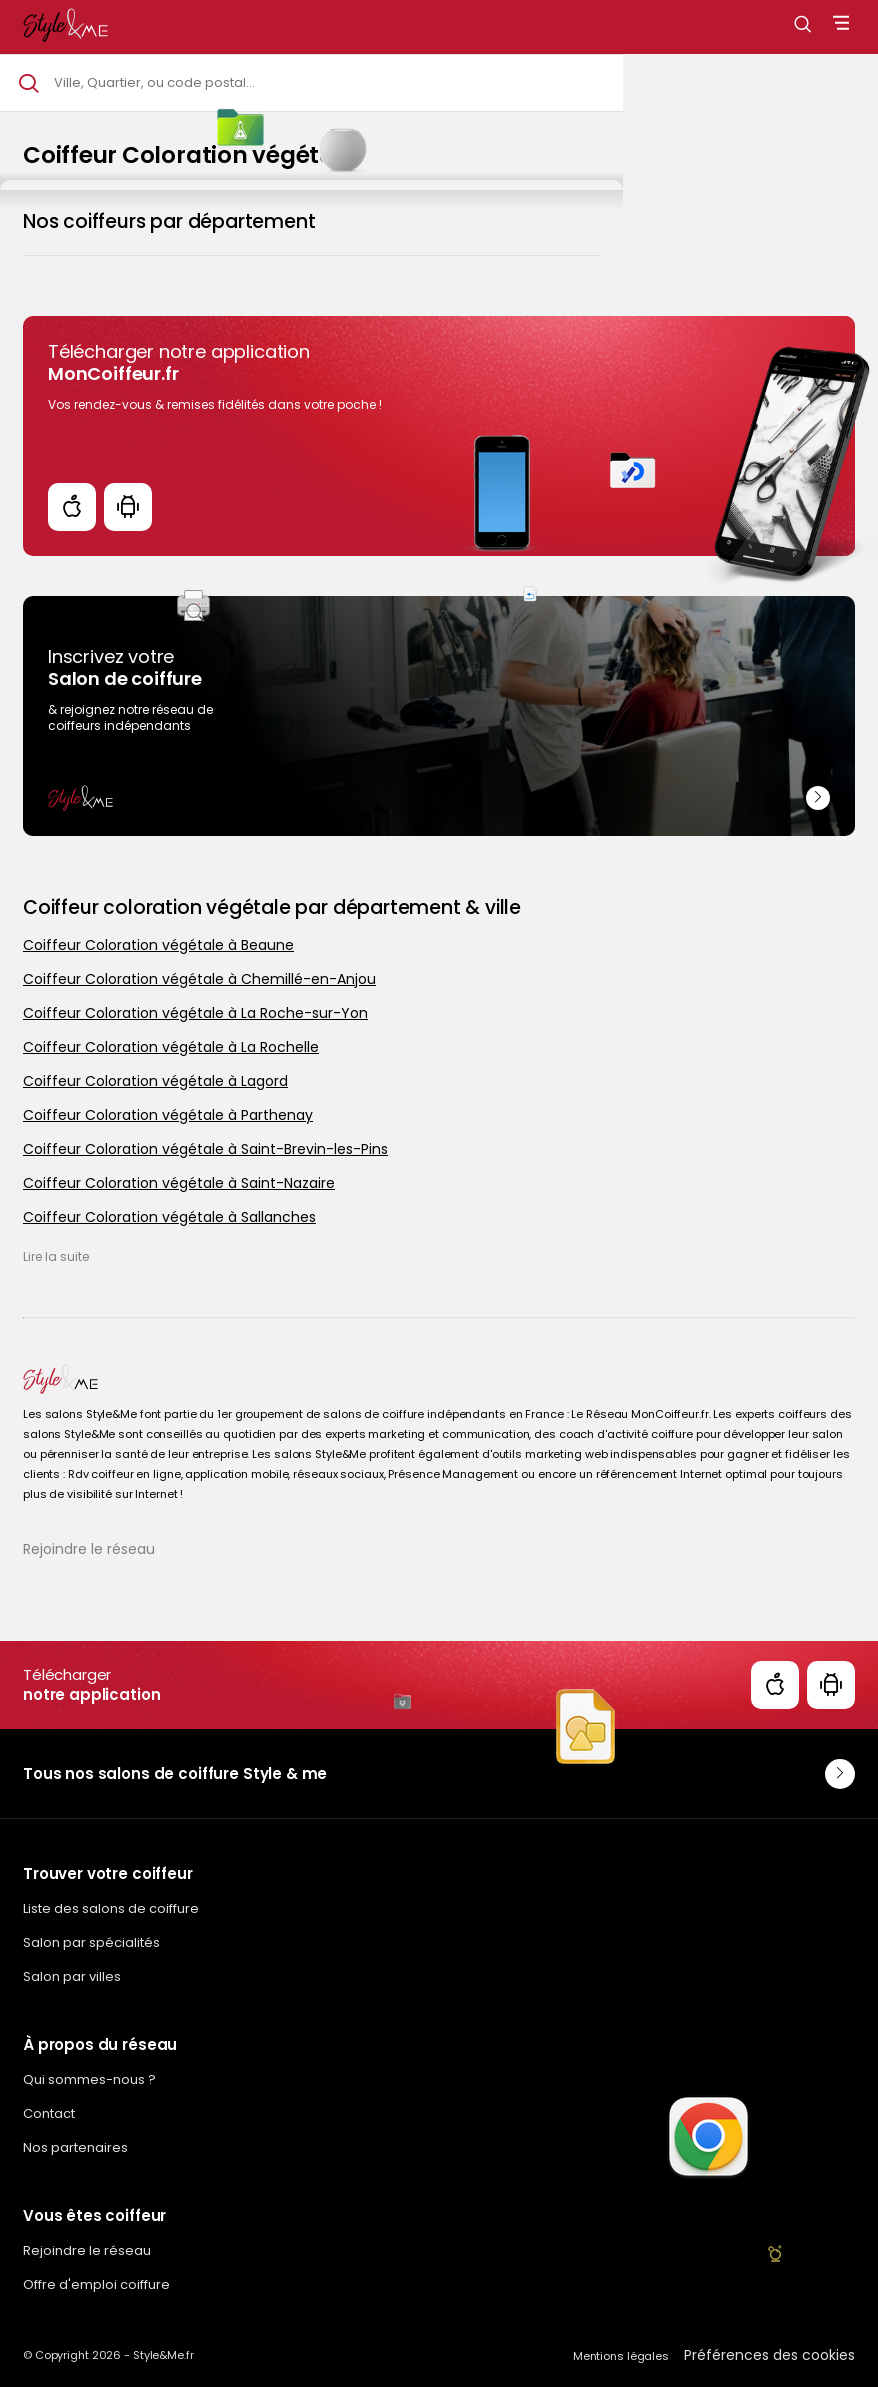 This screenshot has height=2387, width=878. What do you see at coordinates (708, 2136) in the screenshot?
I see `open Google Chrome browser` at bounding box center [708, 2136].